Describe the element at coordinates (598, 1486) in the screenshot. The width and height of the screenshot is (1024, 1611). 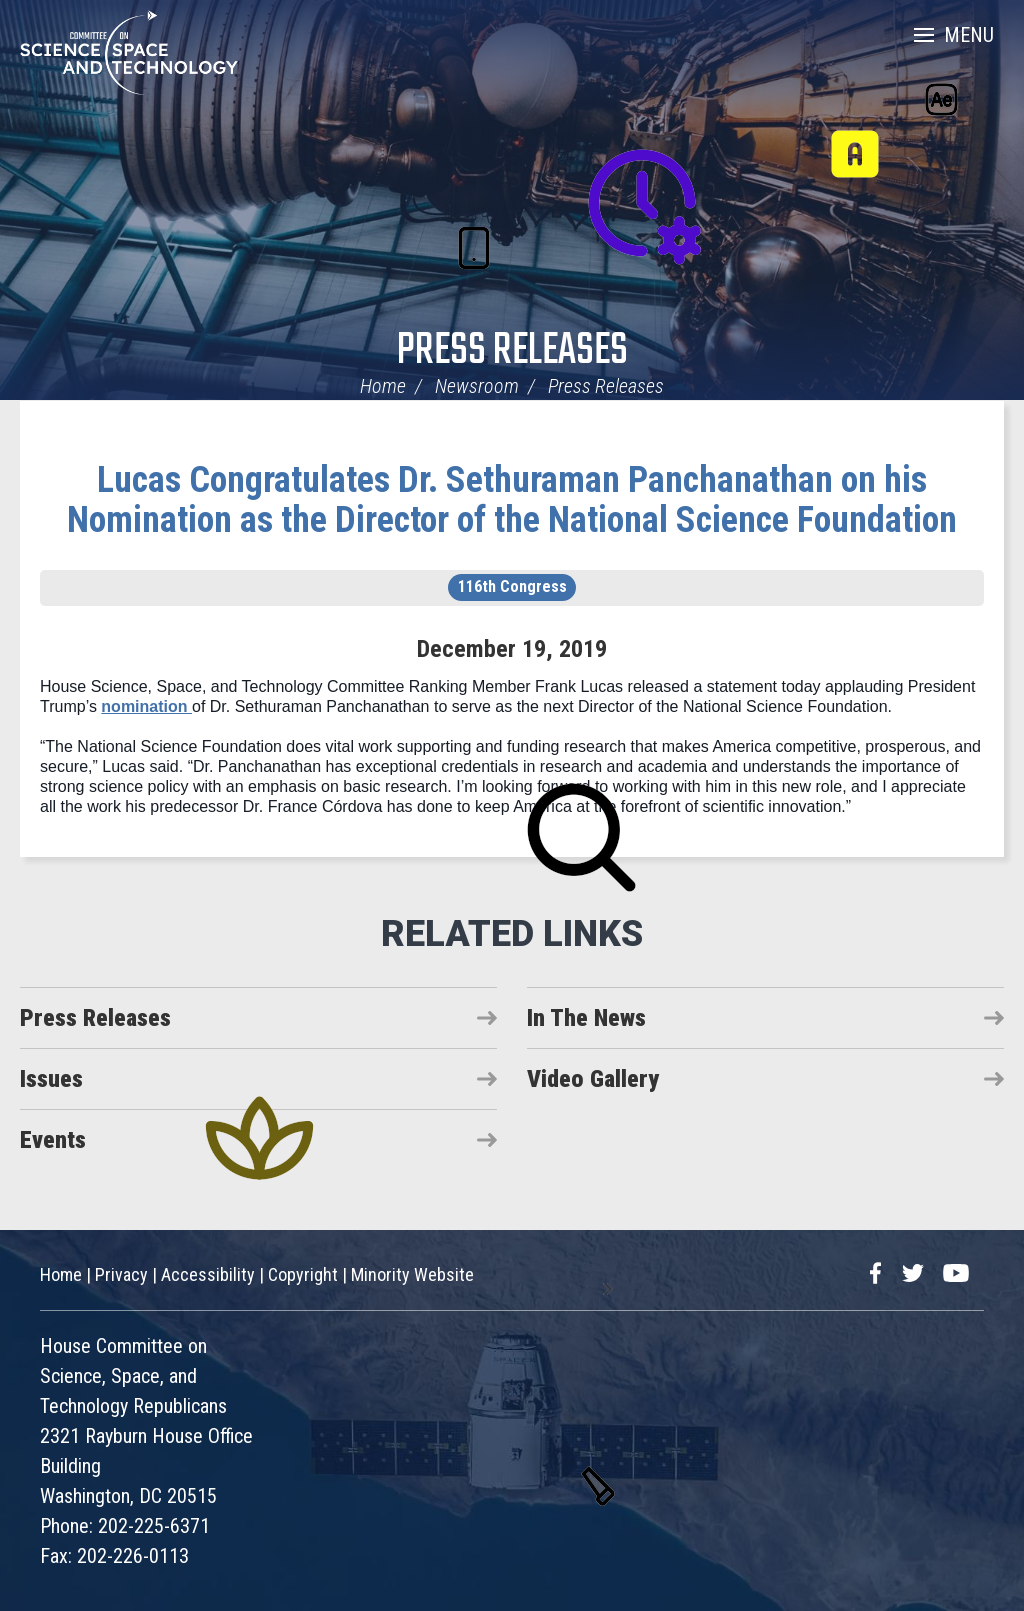
I see `find carpentry or woodworking services` at that location.